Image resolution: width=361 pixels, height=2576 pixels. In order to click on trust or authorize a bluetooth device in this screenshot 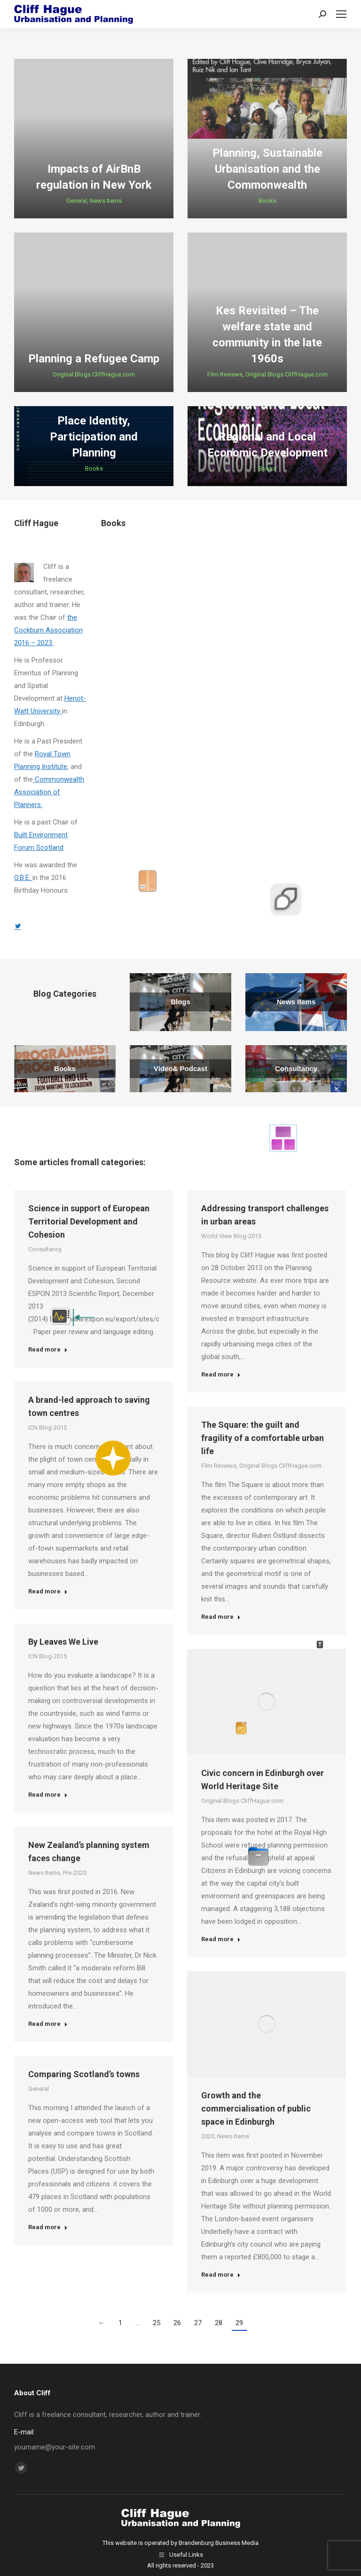, I will do `click(113, 1458)`.